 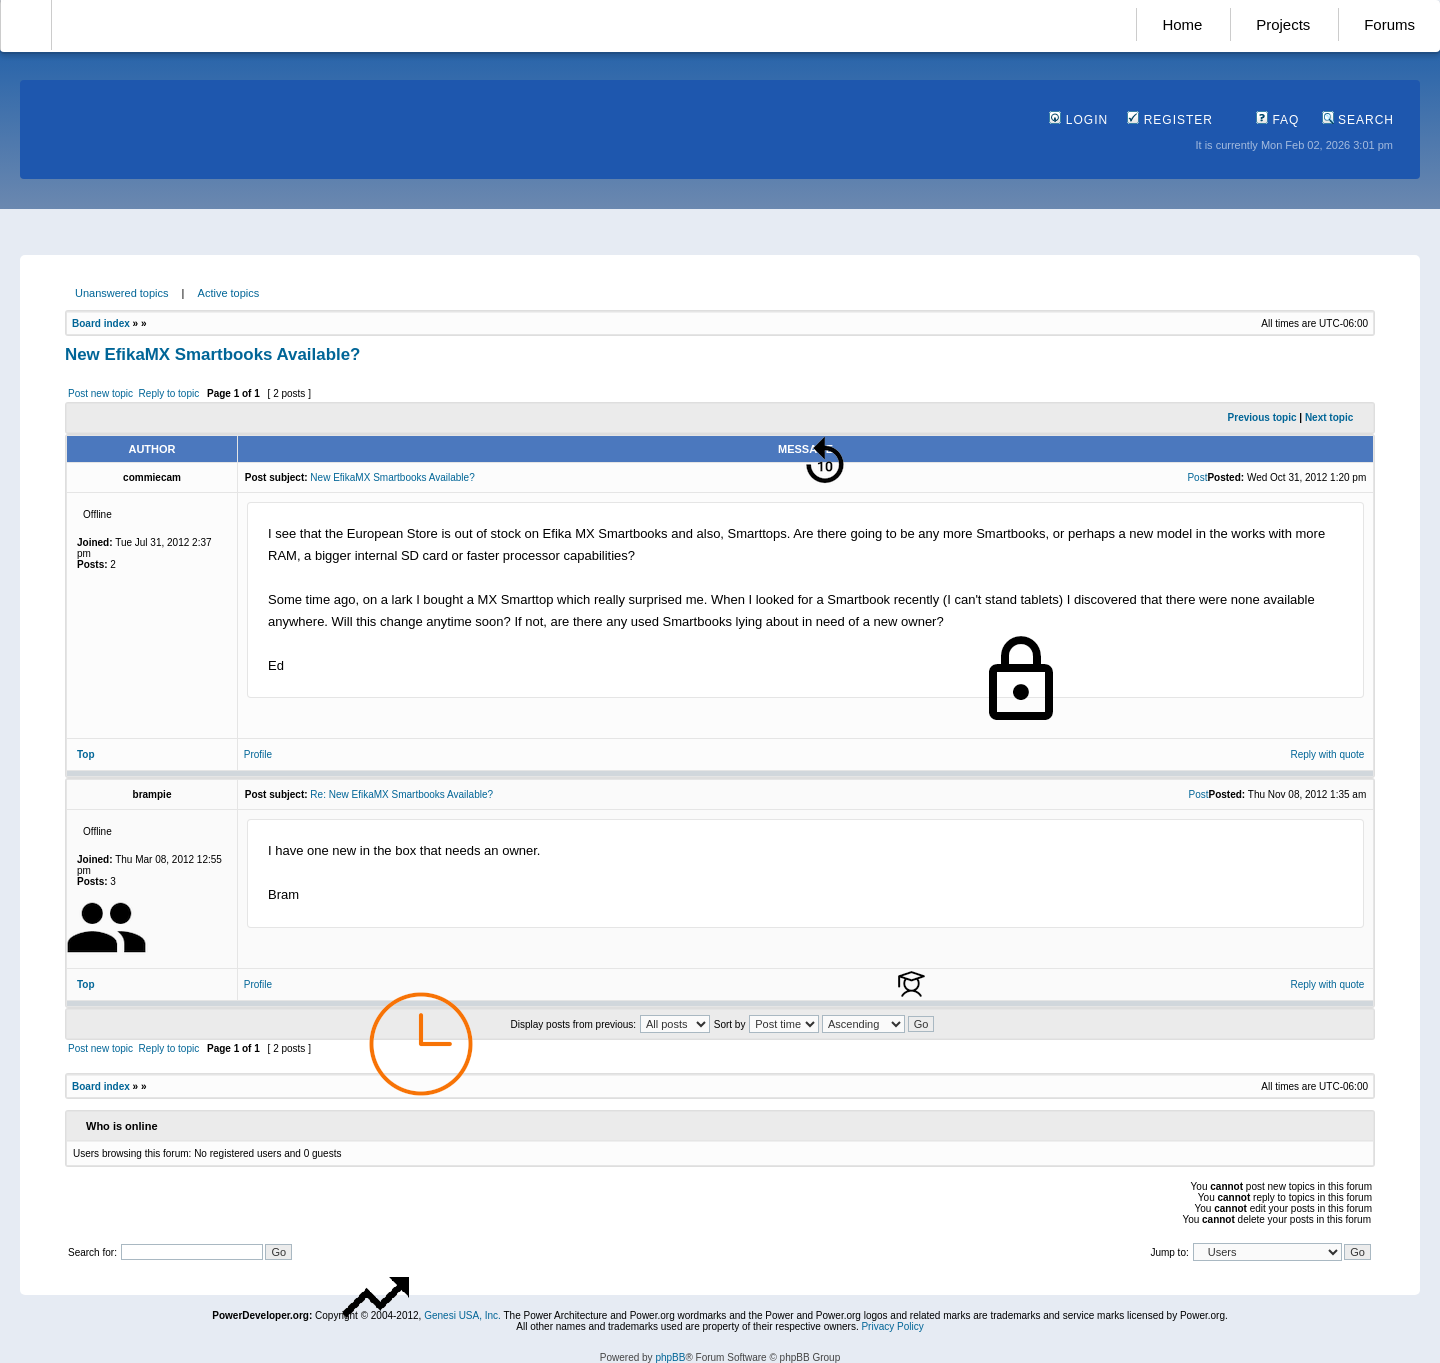 What do you see at coordinates (1021, 680) in the screenshot?
I see `lock or secure this item` at bounding box center [1021, 680].